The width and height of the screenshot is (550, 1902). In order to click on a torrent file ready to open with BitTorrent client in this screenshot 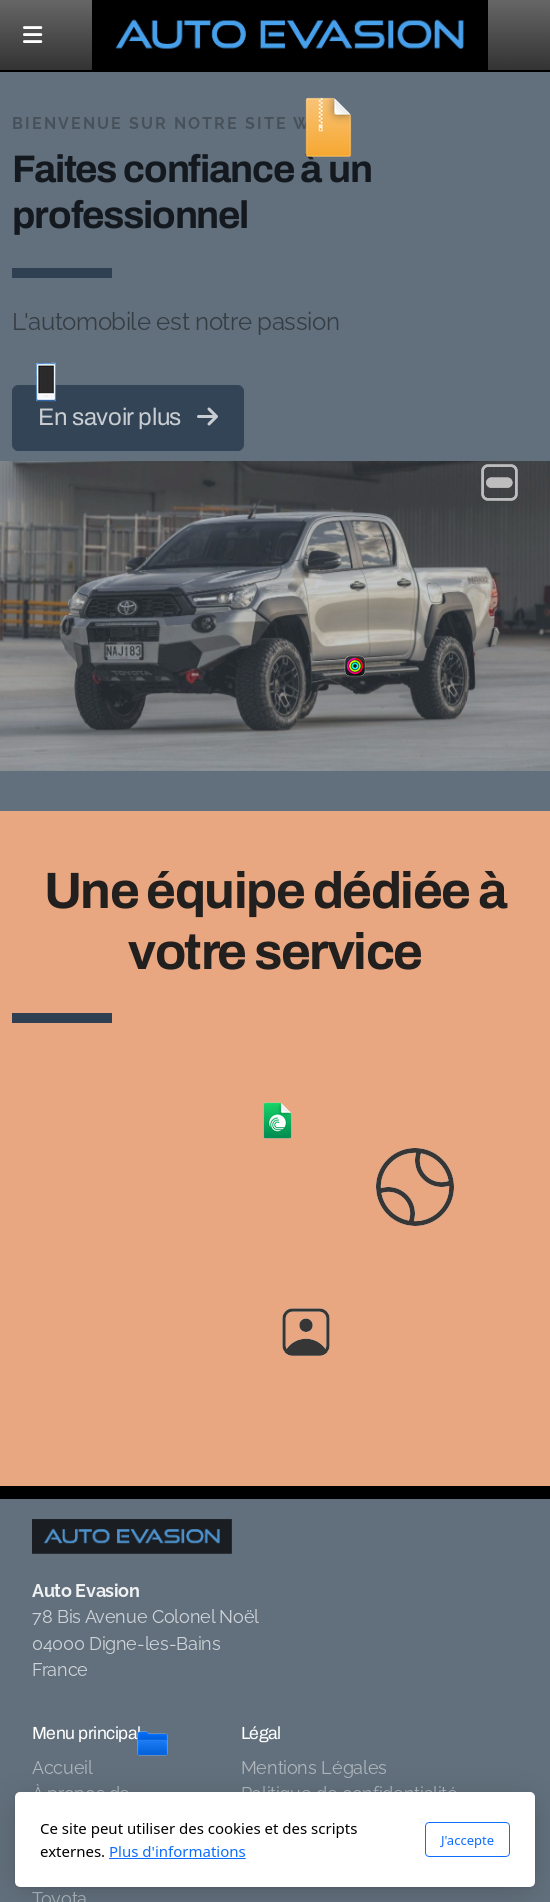, I will do `click(277, 1120)`.